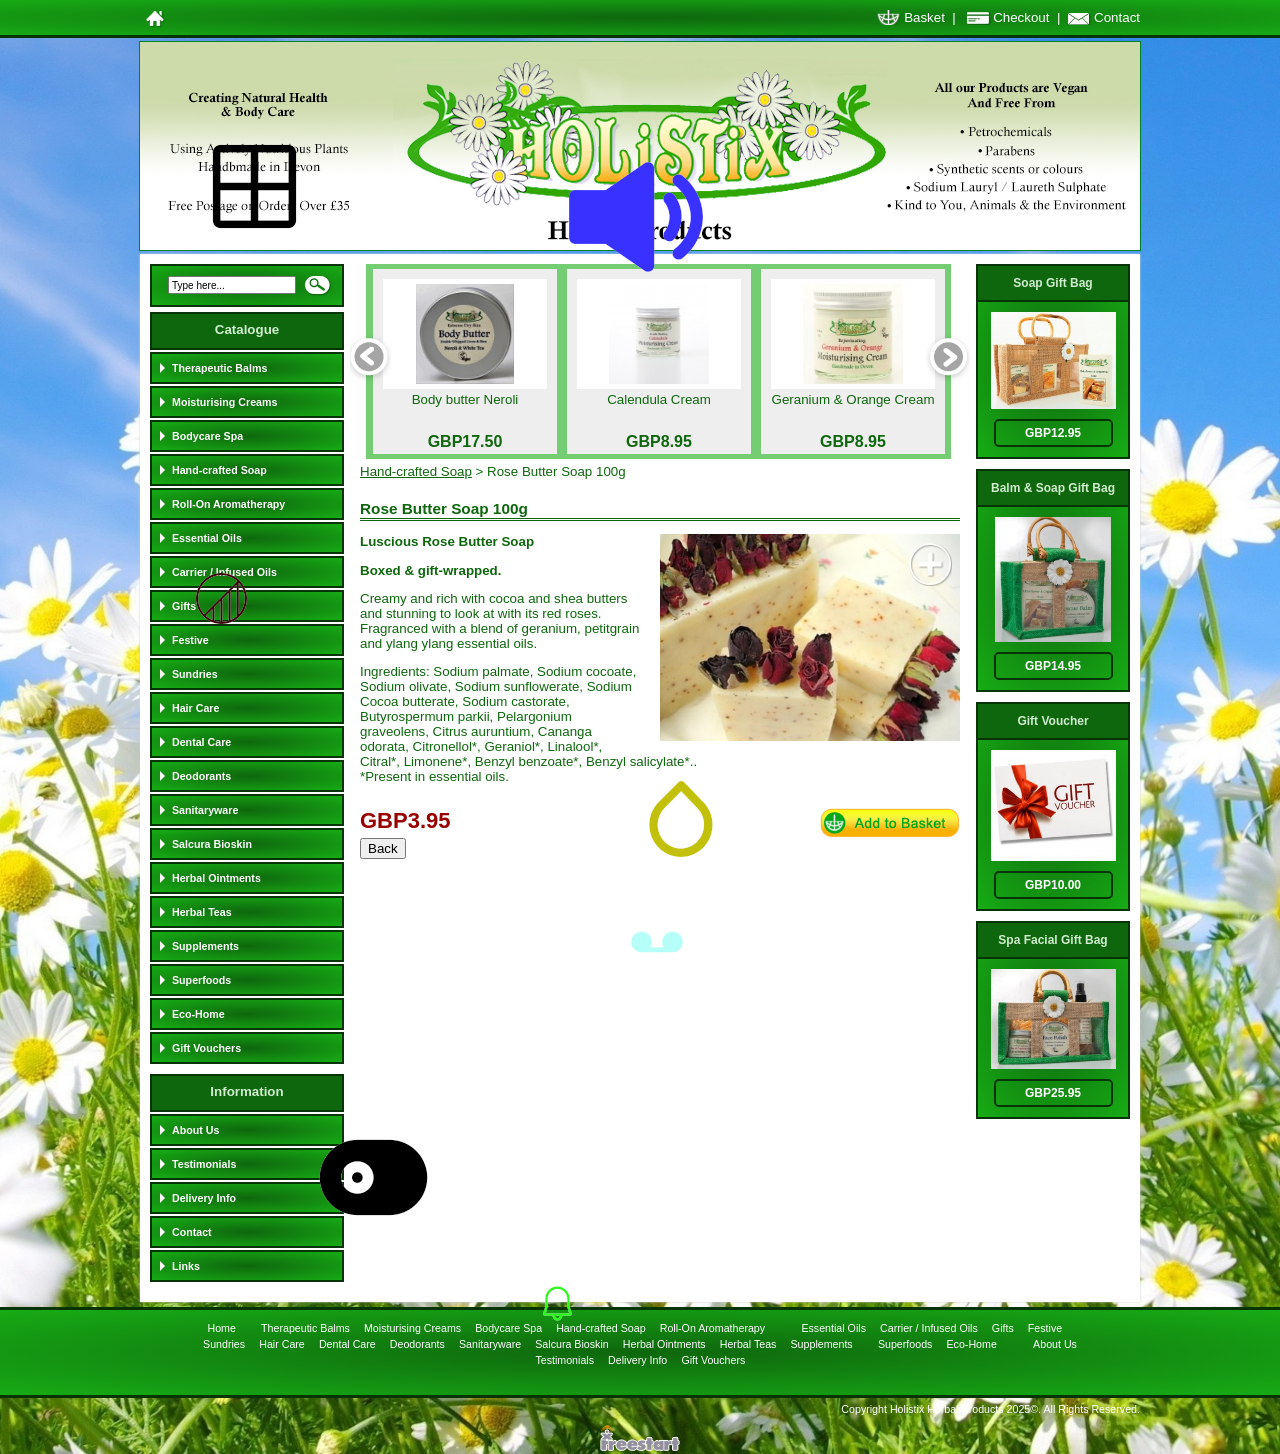 The height and width of the screenshot is (1454, 1280). What do you see at coordinates (681, 819) in the screenshot?
I see `adjust water or hydration settings` at bounding box center [681, 819].